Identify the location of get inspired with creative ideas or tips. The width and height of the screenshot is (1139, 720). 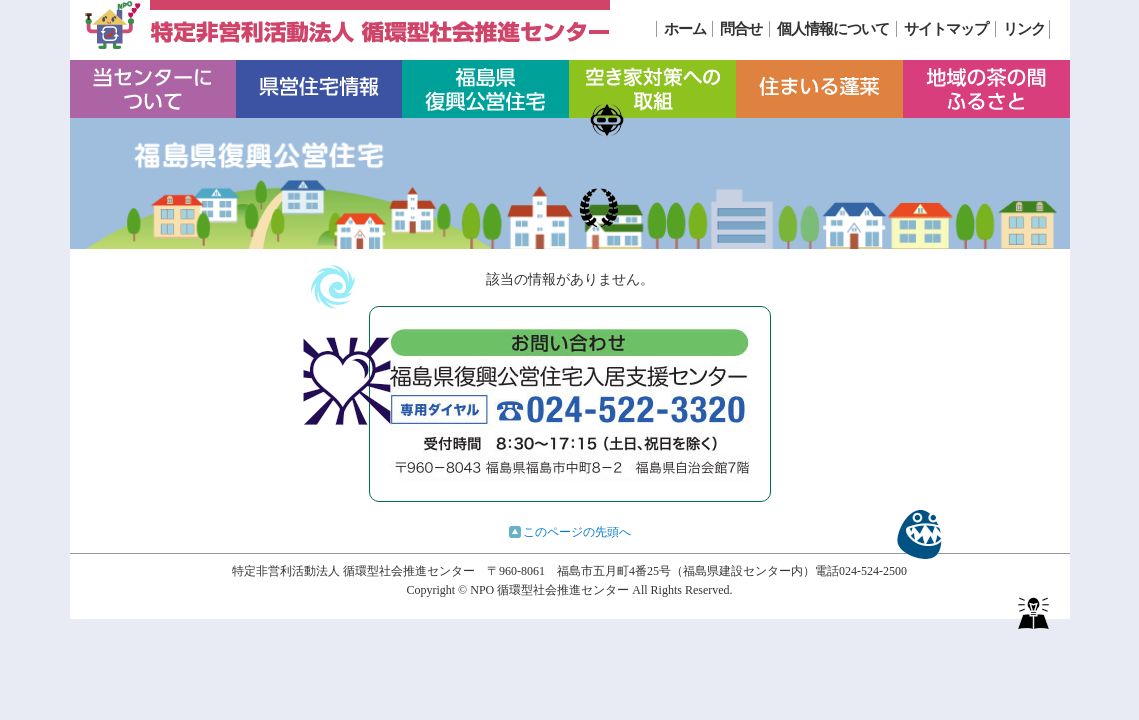
(1033, 613).